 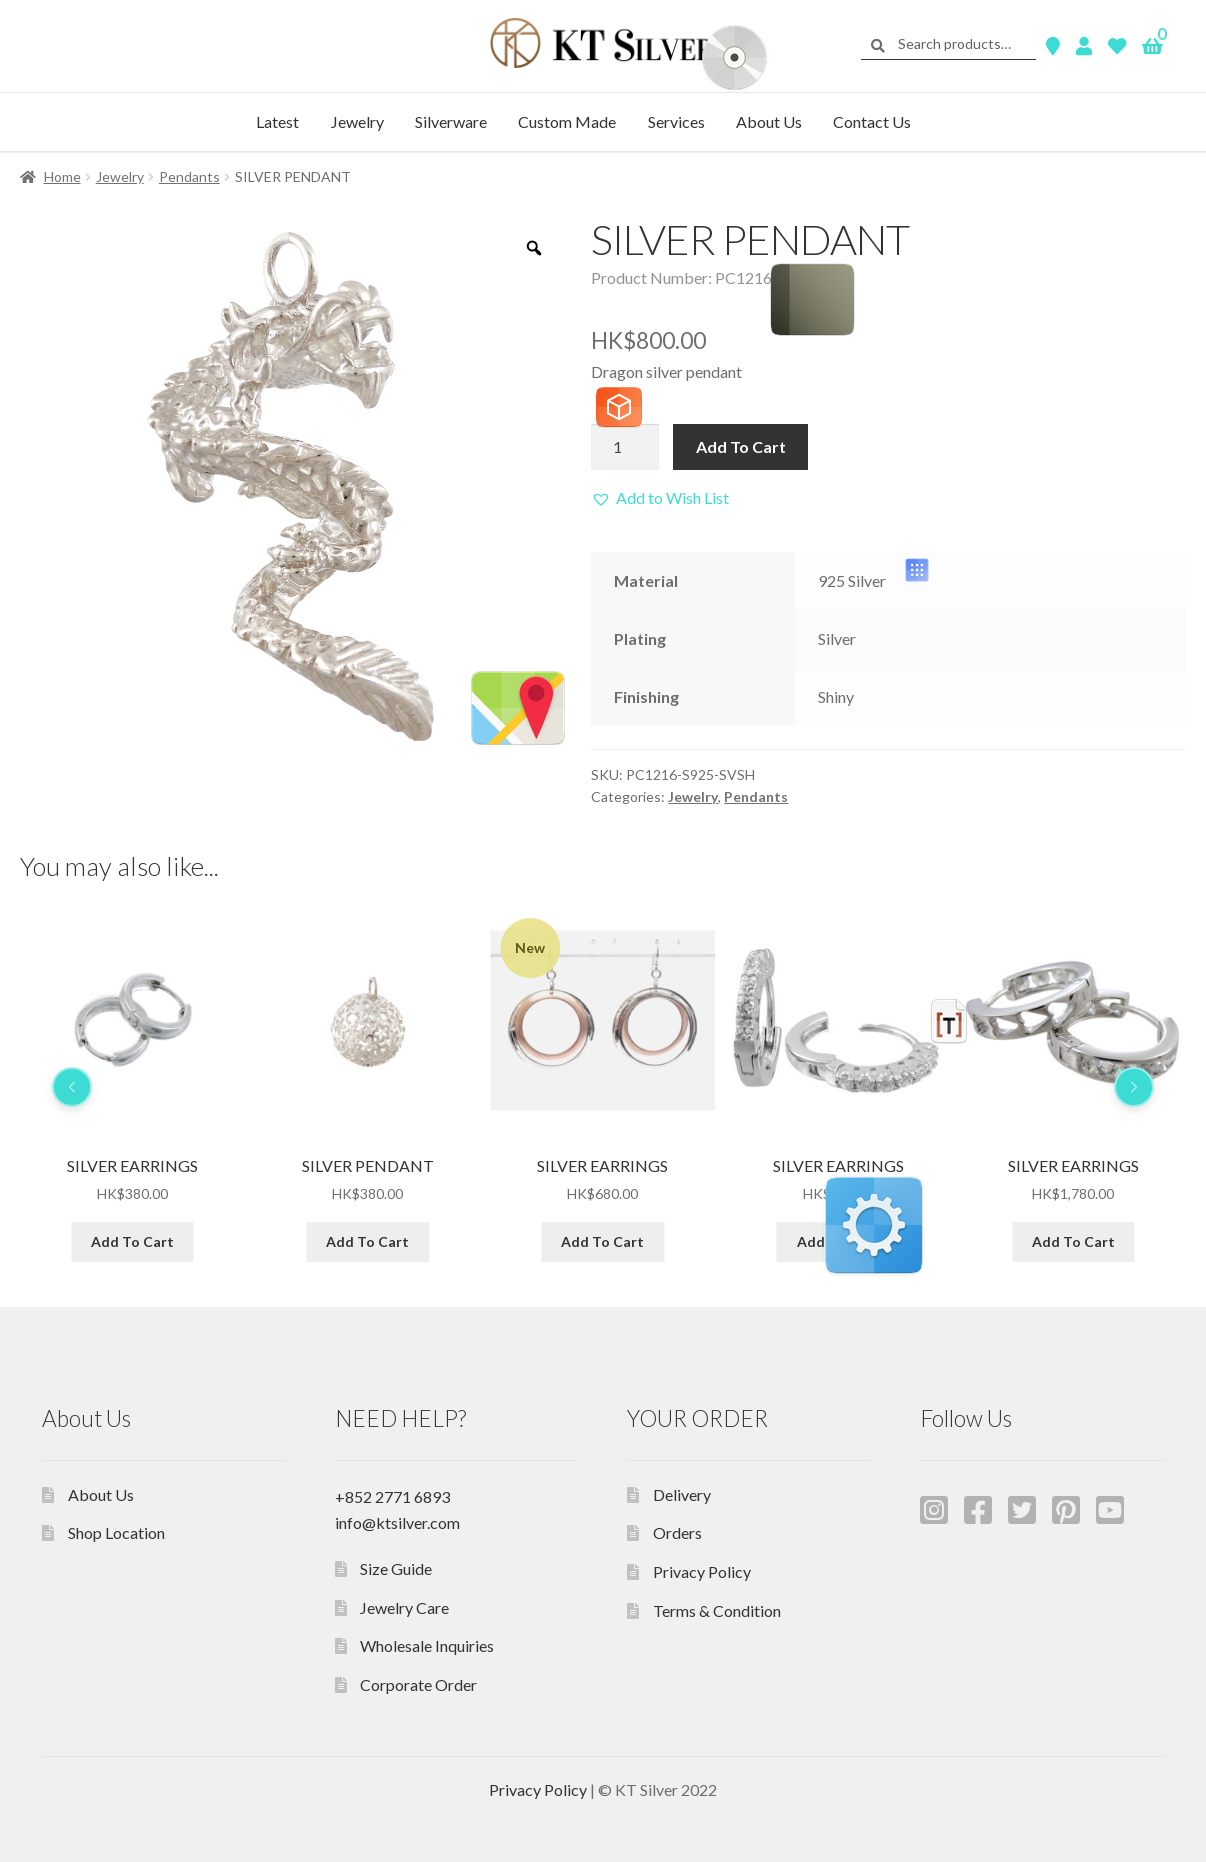 I want to click on a toml configuration file, so click(x=949, y=1021).